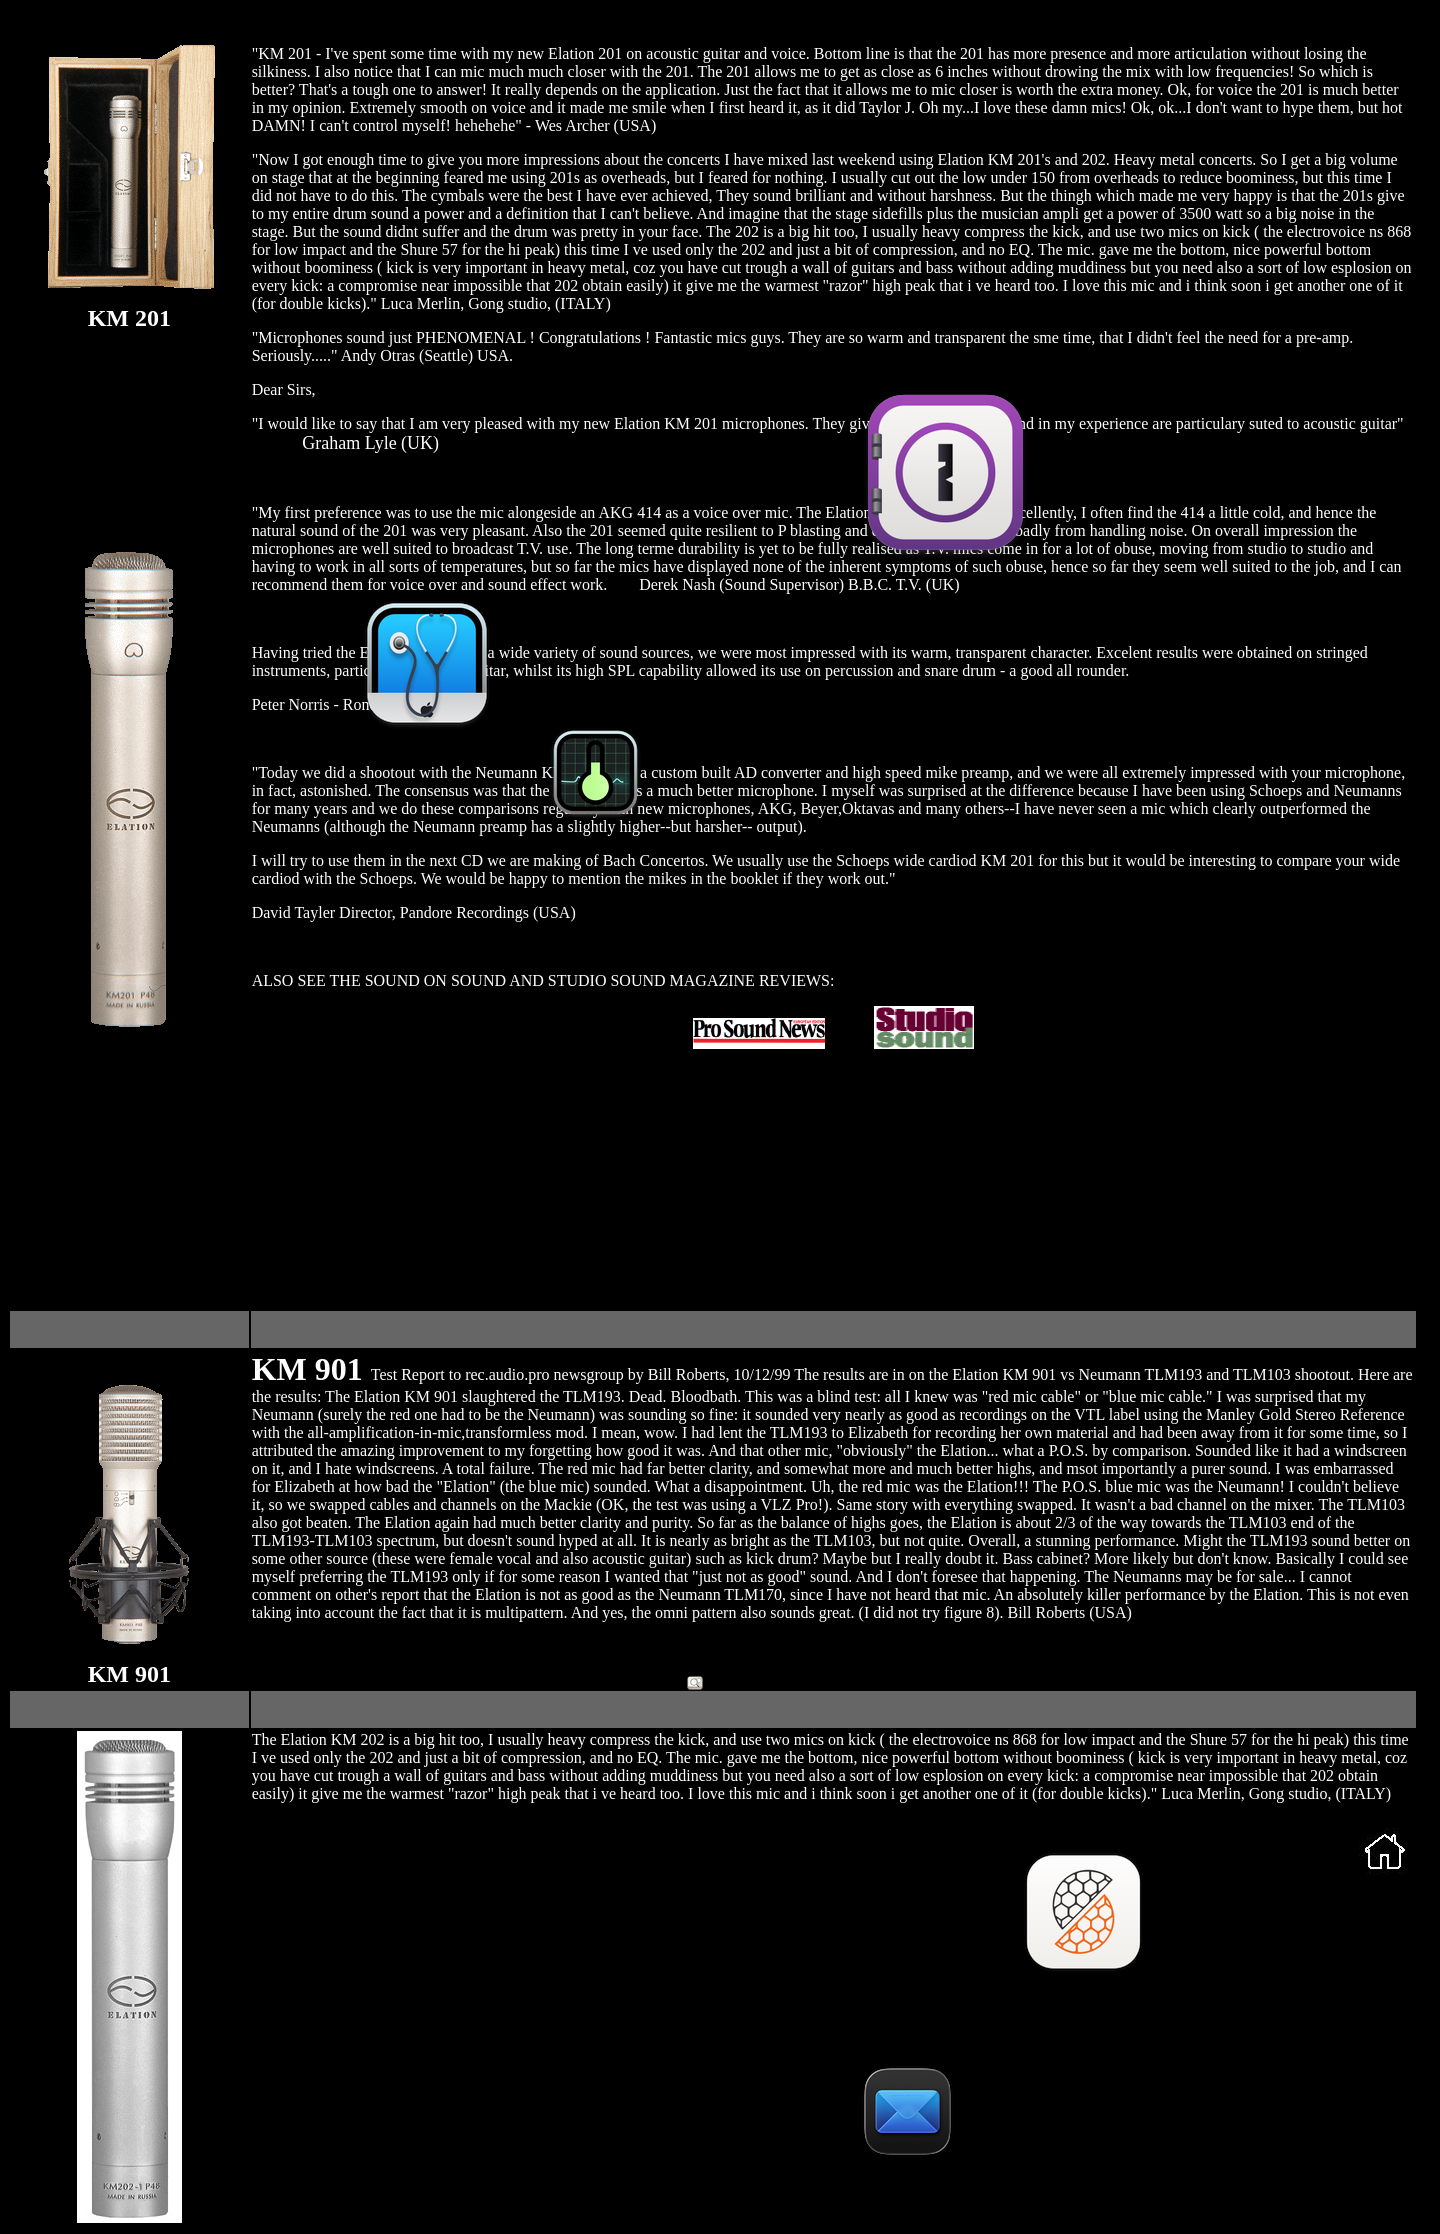  Describe the element at coordinates (907, 2111) in the screenshot. I see `open the mail app` at that location.